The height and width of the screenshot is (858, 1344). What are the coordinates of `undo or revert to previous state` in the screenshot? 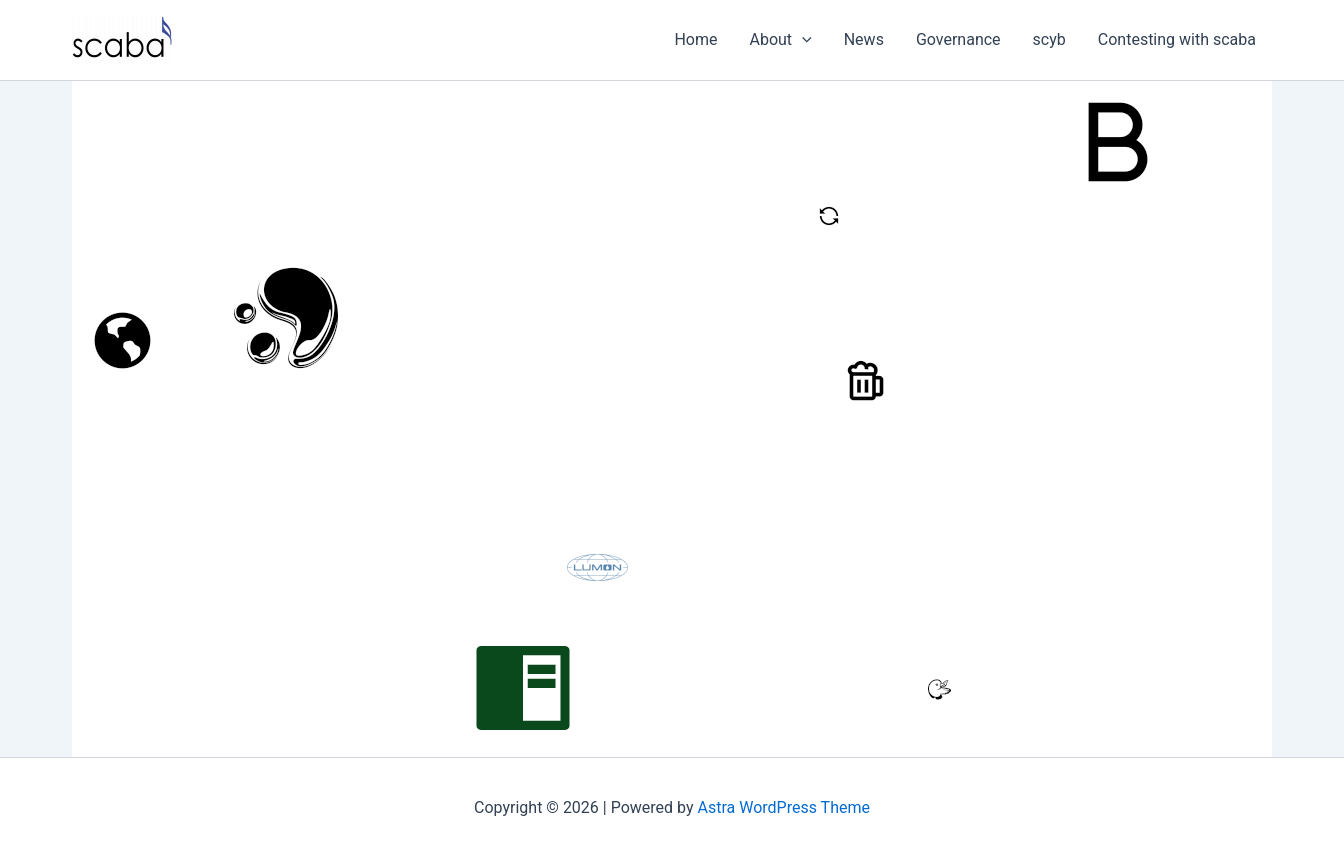 It's located at (829, 216).